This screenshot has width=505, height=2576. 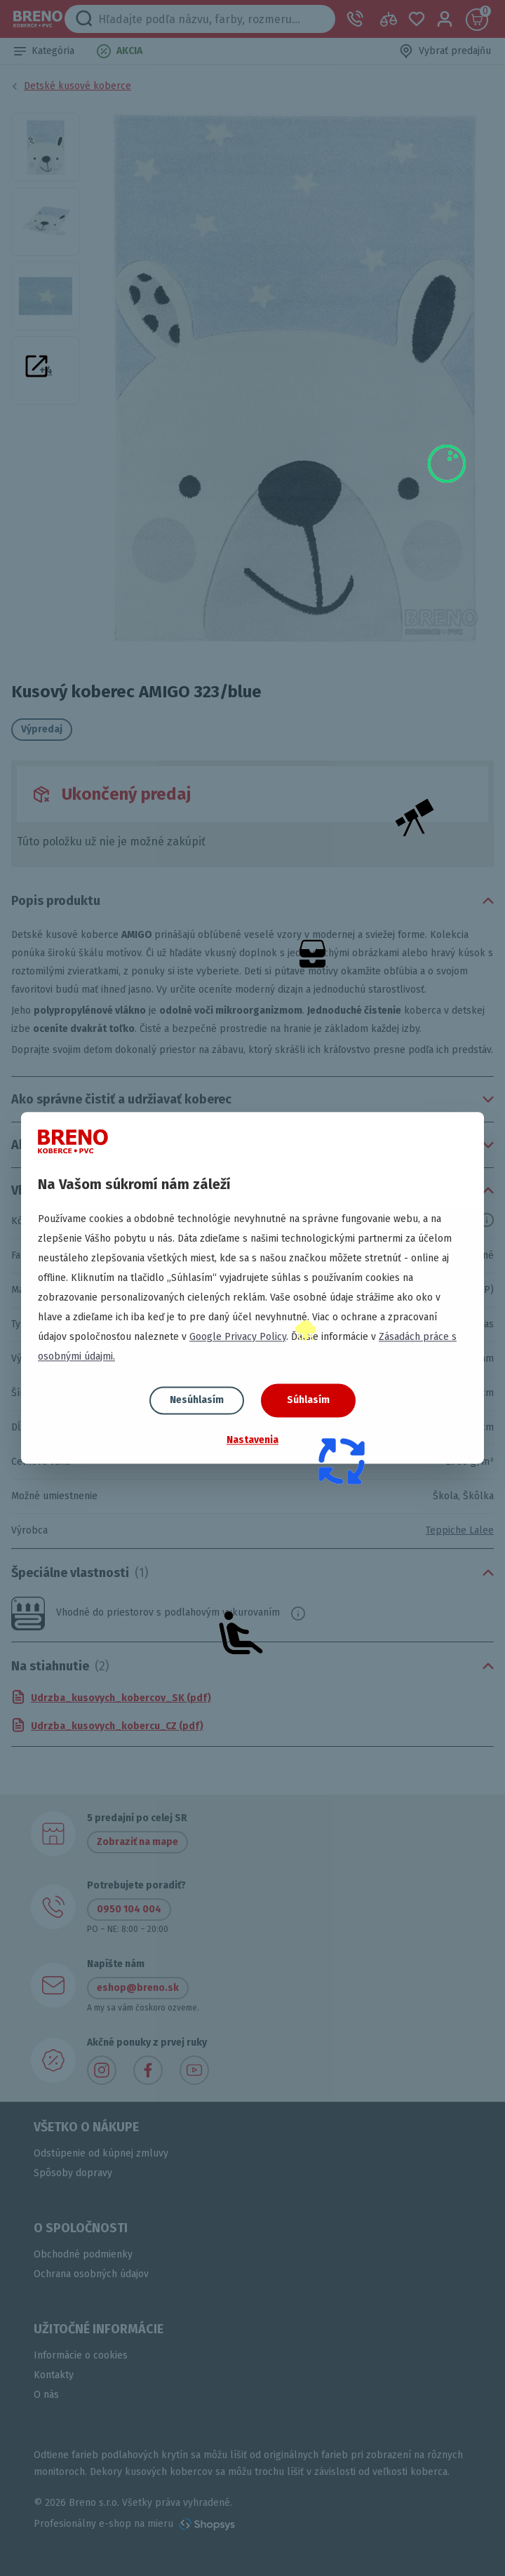 I want to click on explore or discover new content, so click(x=415, y=818).